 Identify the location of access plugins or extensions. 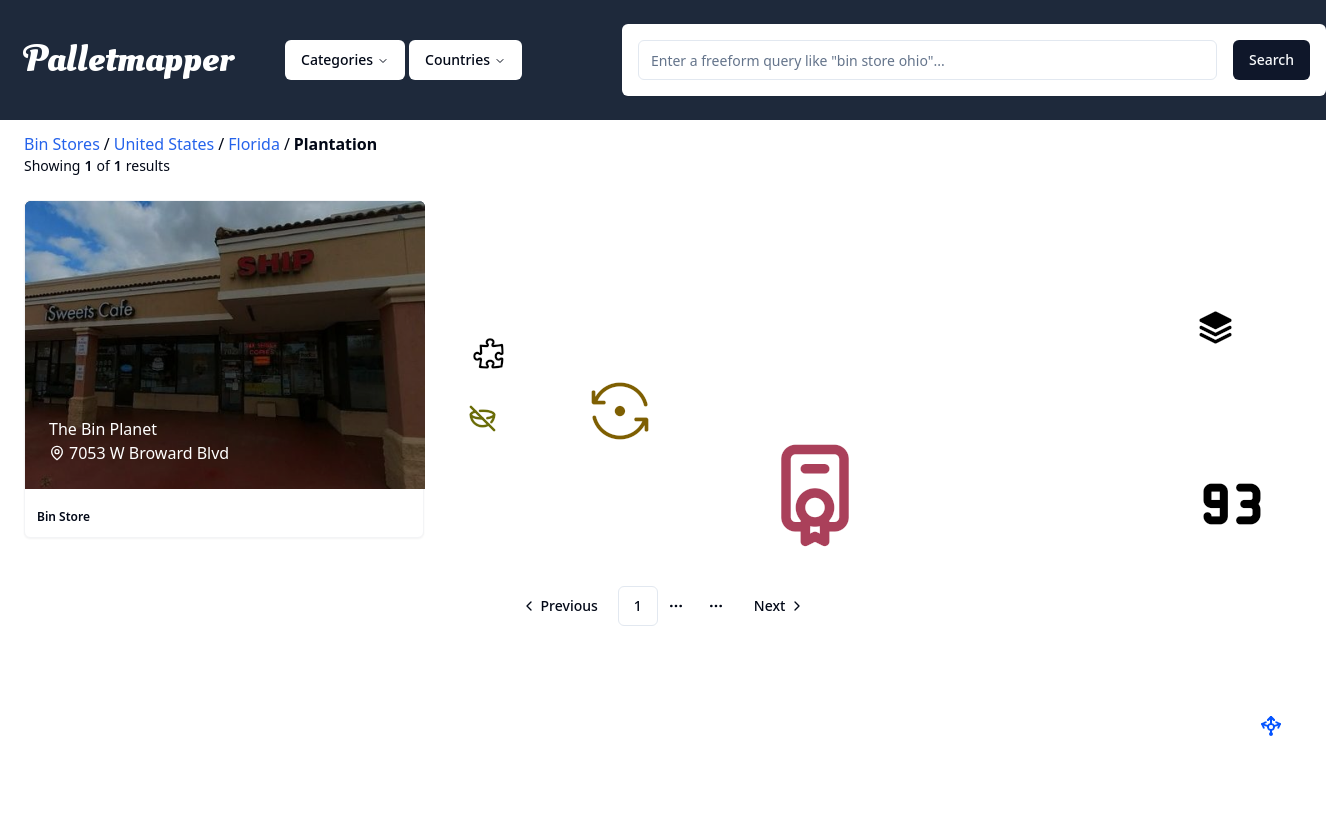
(489, 354).